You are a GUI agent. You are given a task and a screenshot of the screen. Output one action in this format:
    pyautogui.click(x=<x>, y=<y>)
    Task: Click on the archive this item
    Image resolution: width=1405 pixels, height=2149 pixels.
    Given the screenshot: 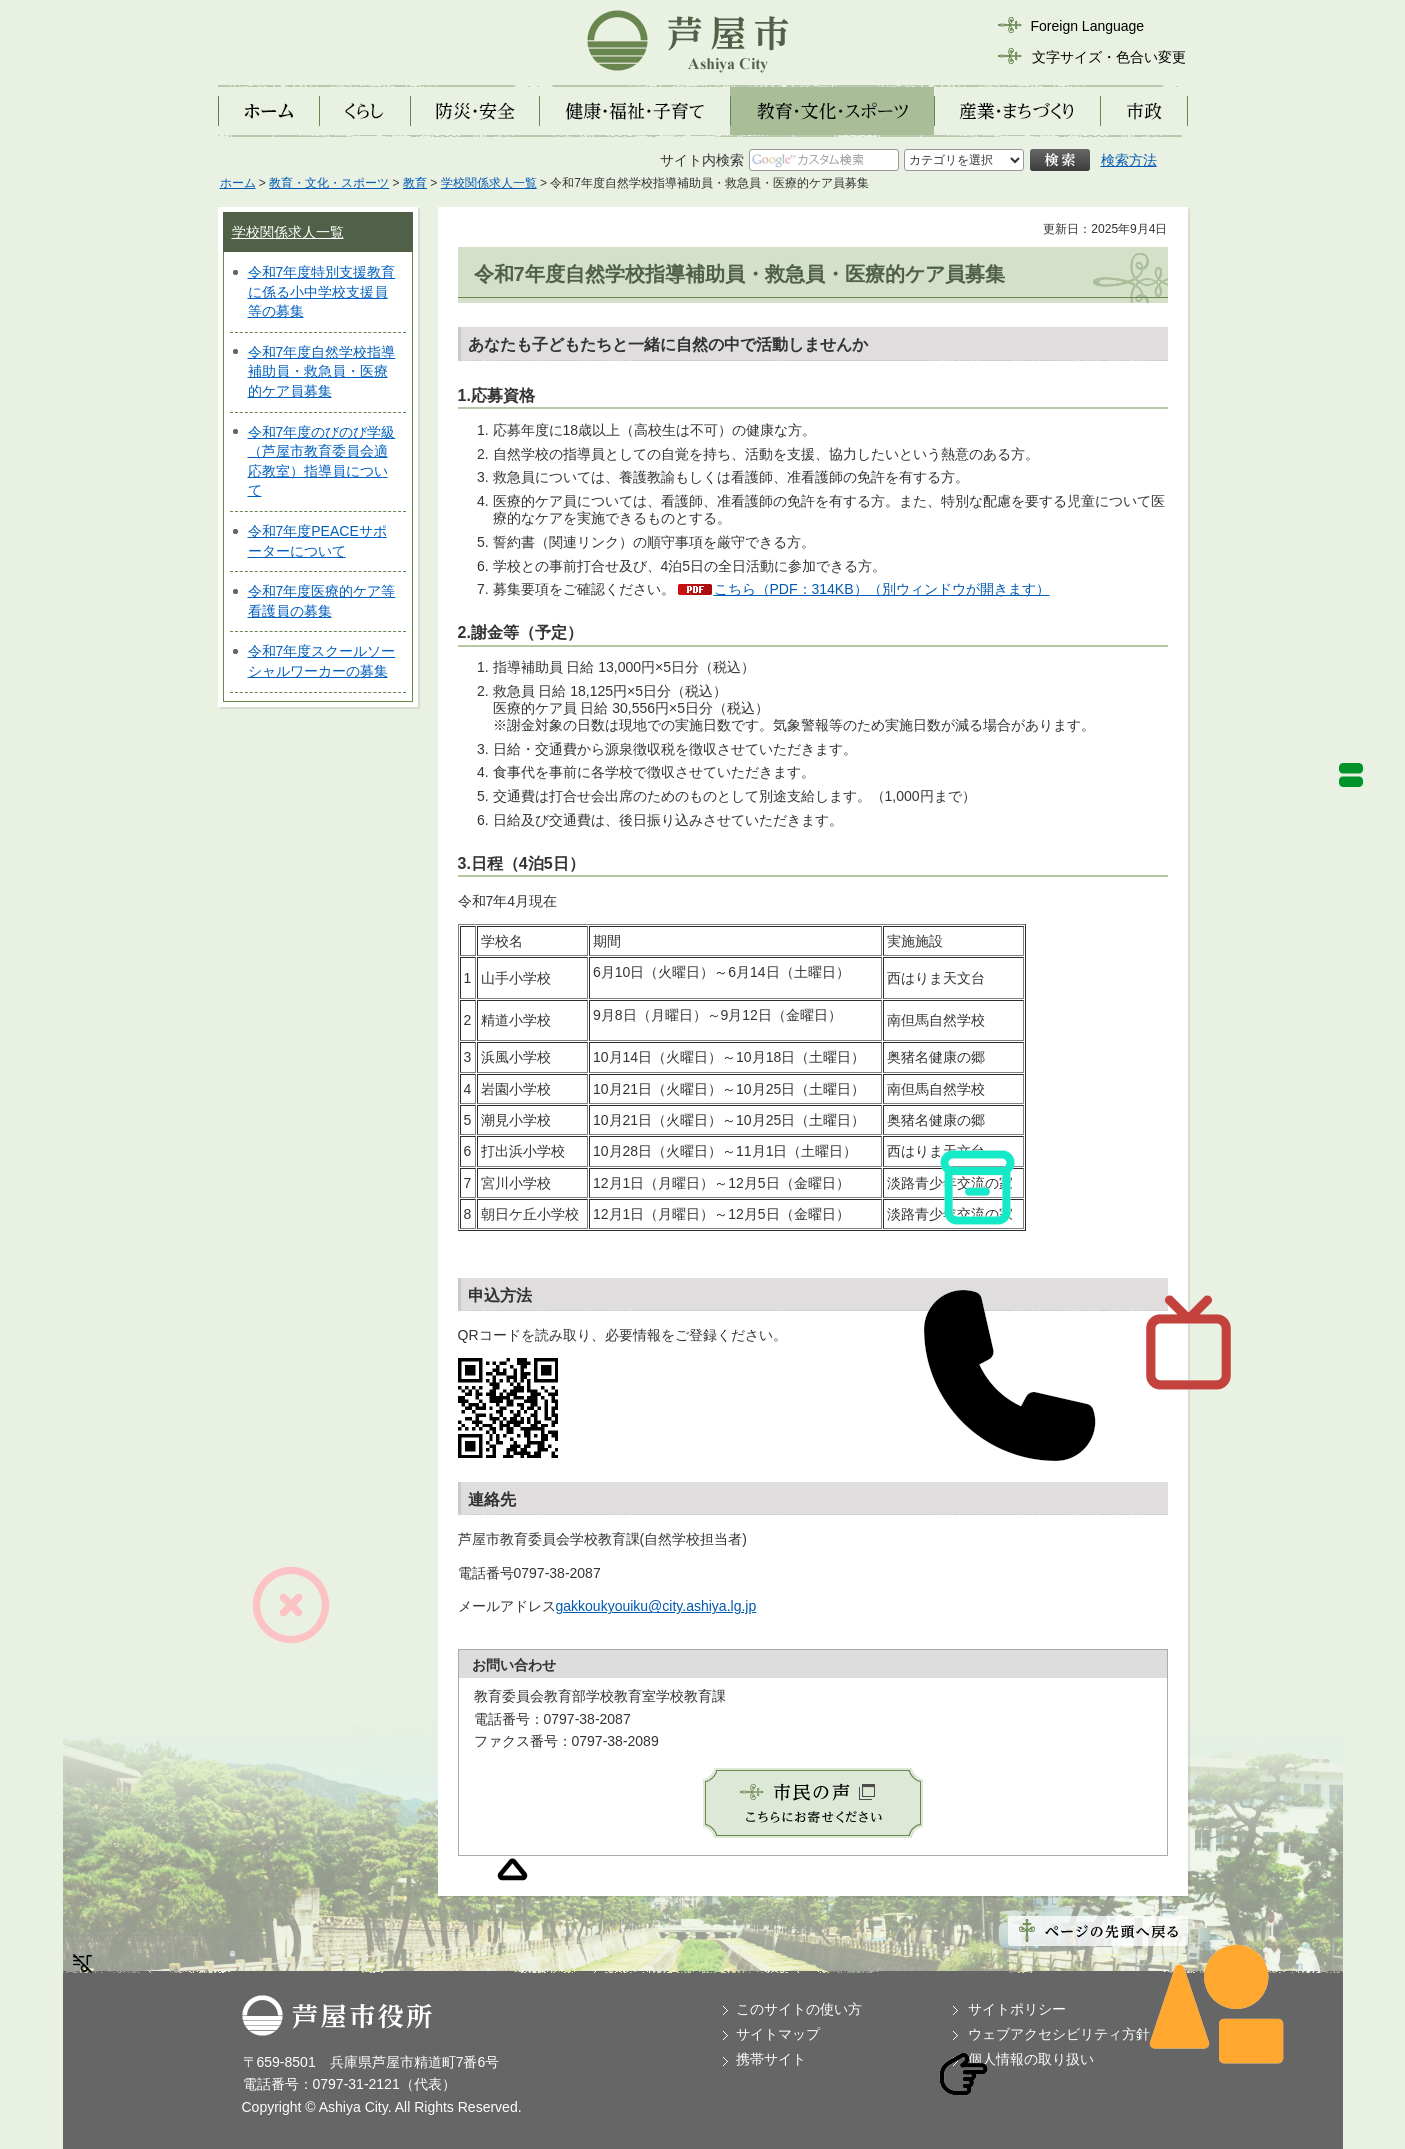 What is the action you would take?
    pyautogui.click(x=977, y=1187)
    